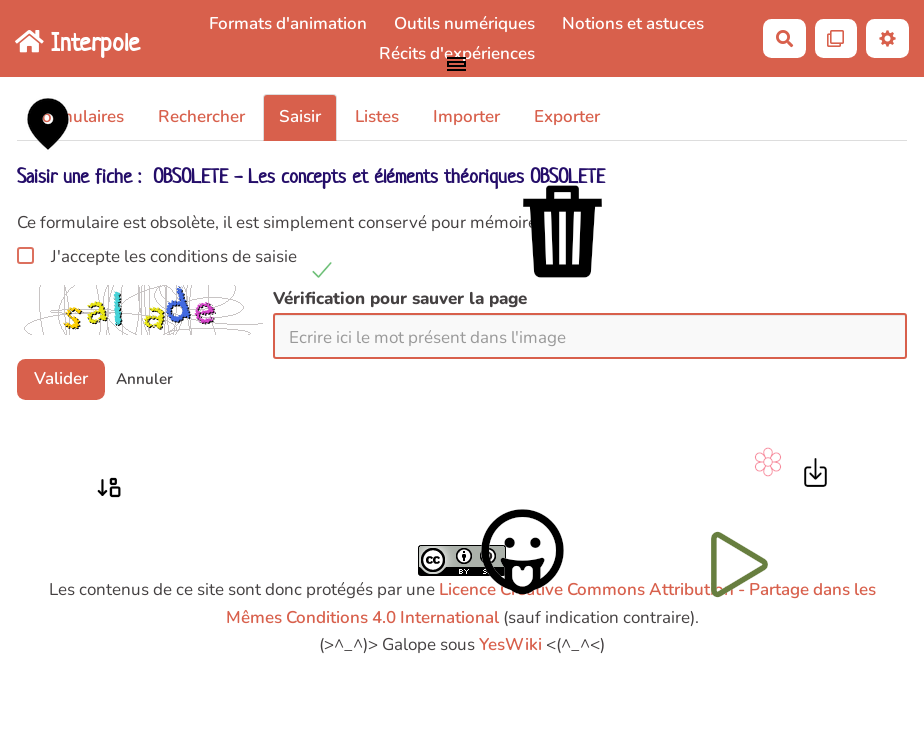 Image resolution: width=924 pixels, height=736 pixels. What do you see at coordinates (48, 124) in the screenshot?
I see `view location on map` at bounding box center [48, 124].